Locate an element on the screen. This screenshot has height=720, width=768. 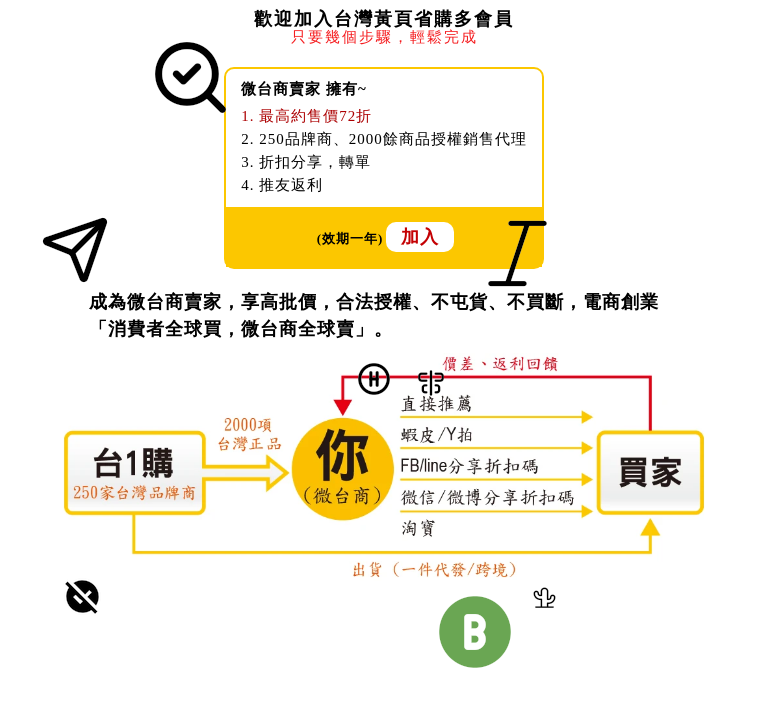
indicates desert or arid climate theme is located at coordinates (544, 598).